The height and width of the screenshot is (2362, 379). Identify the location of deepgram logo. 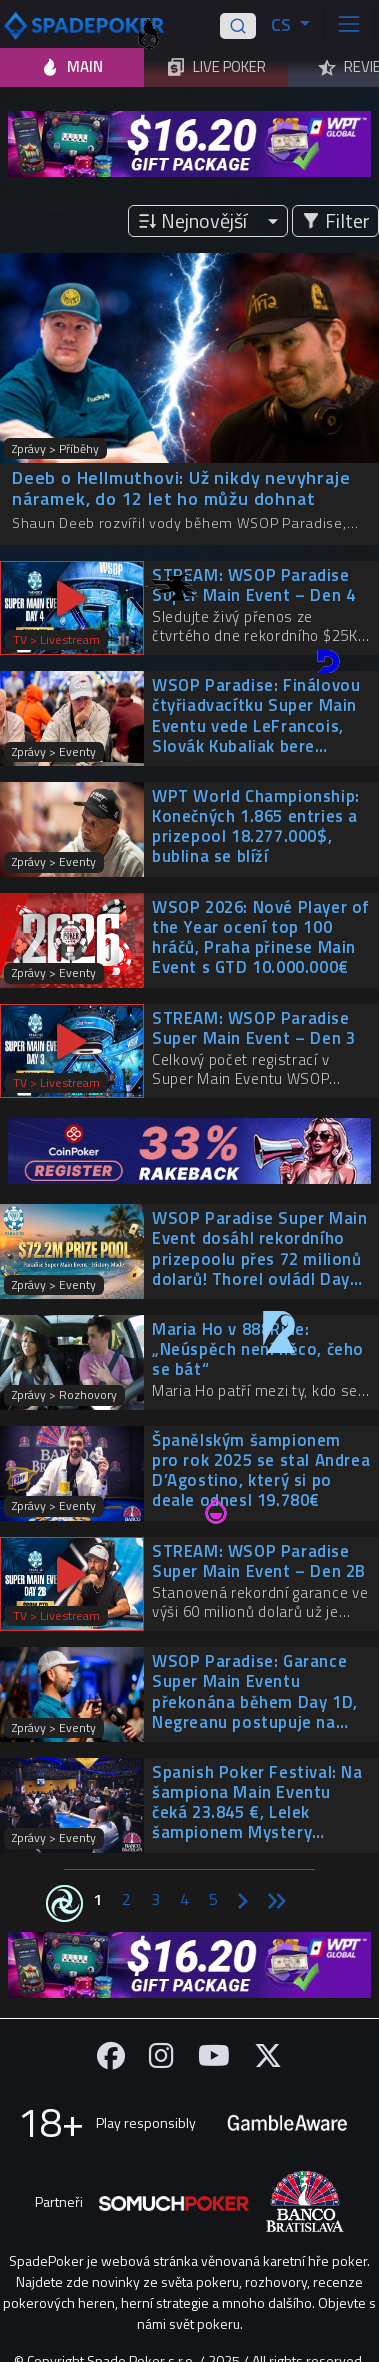
(328, 661).